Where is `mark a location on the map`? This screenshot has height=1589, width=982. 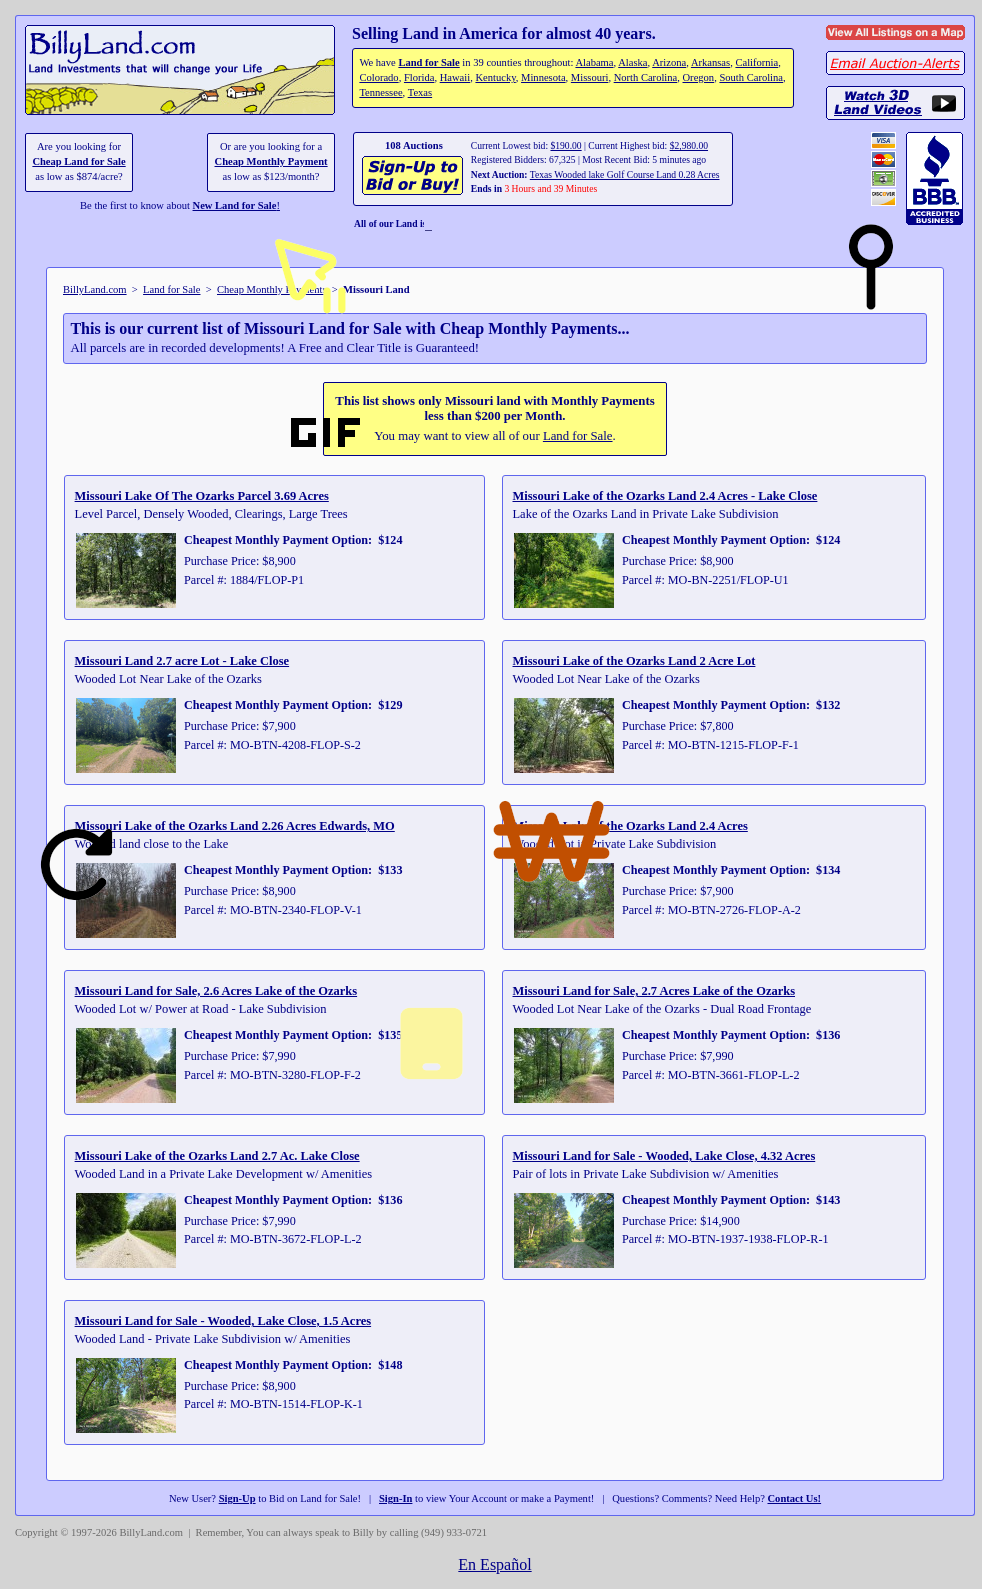 mark a location on the map is located at coordinates (871, 267).